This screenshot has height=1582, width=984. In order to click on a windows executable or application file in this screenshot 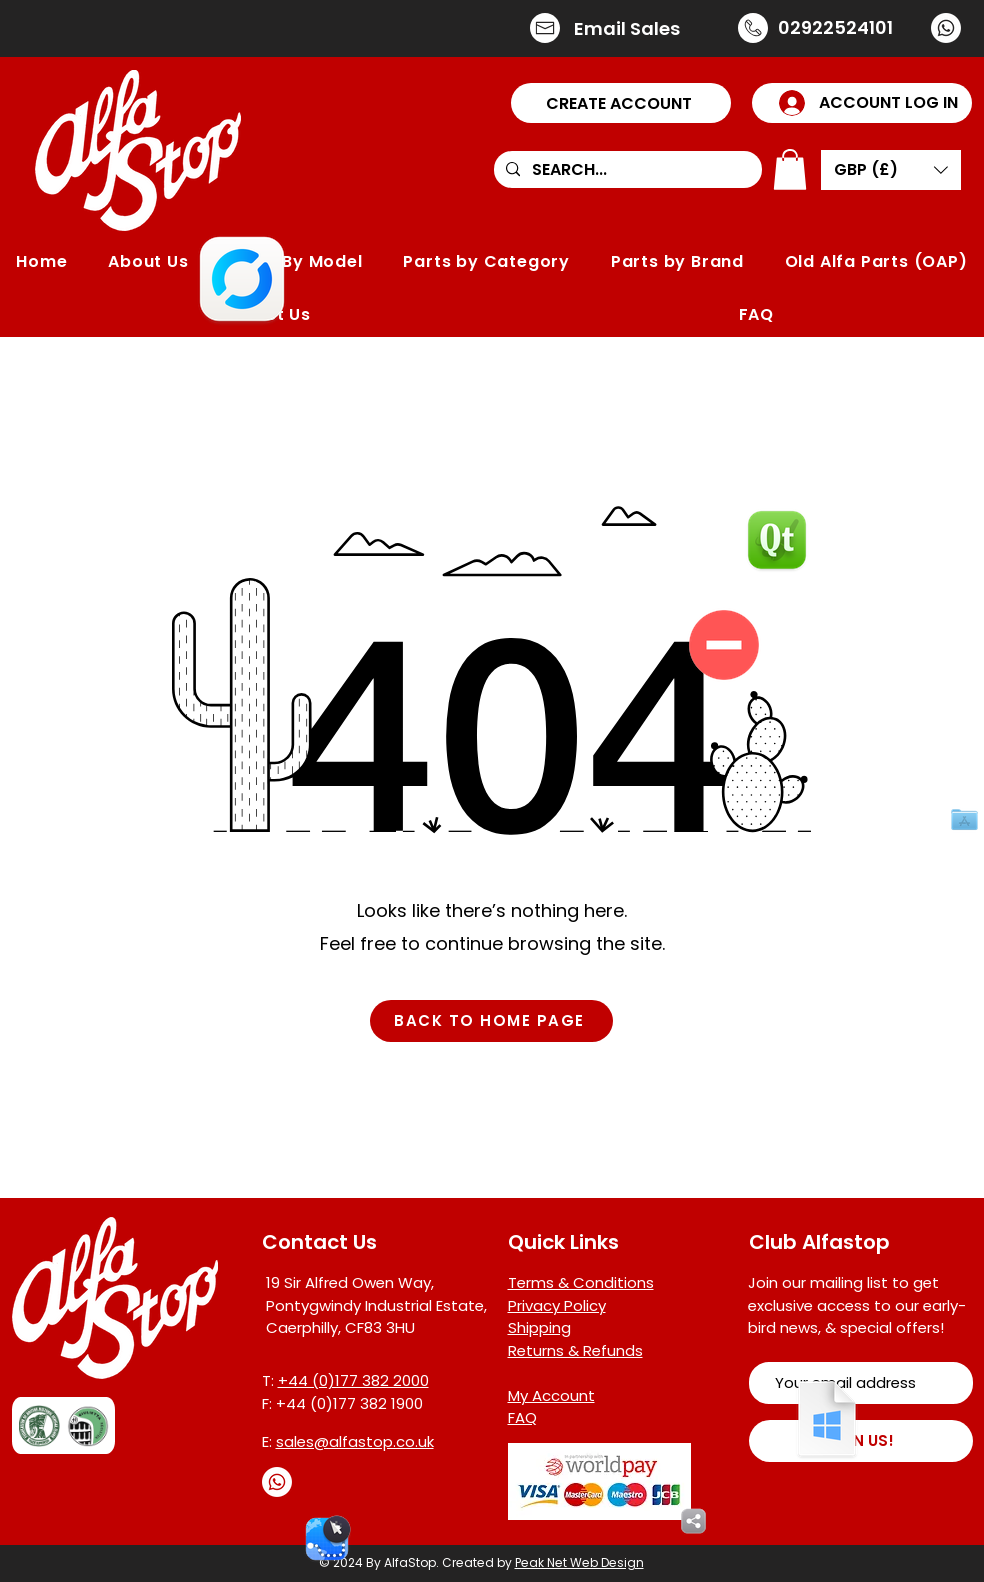, I will do `click(827, 1420)`.